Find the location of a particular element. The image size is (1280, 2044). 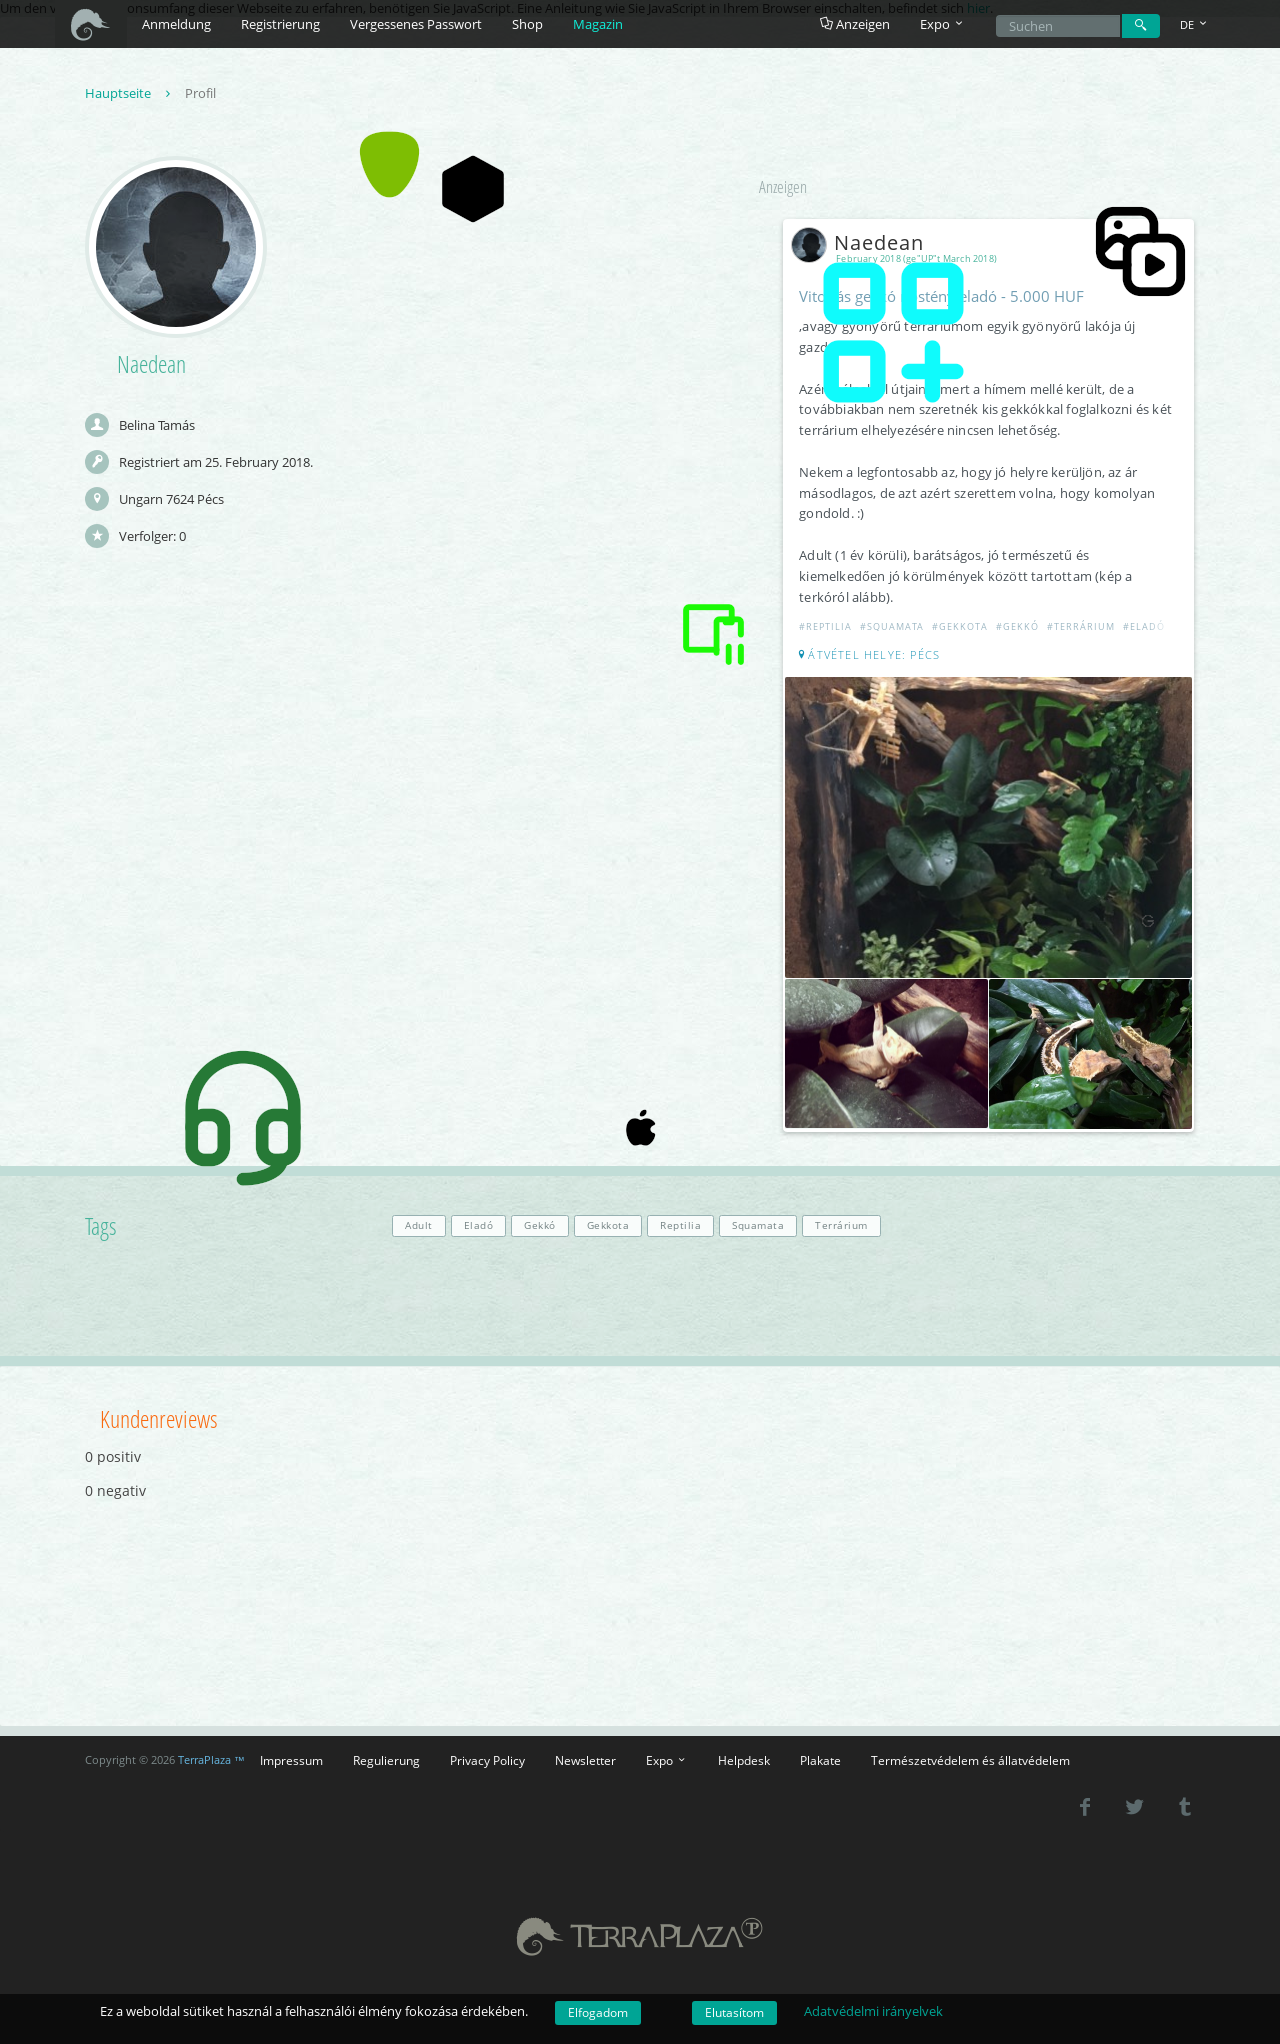

add a new widget to the grid layout is located at coordinates (893, 332).